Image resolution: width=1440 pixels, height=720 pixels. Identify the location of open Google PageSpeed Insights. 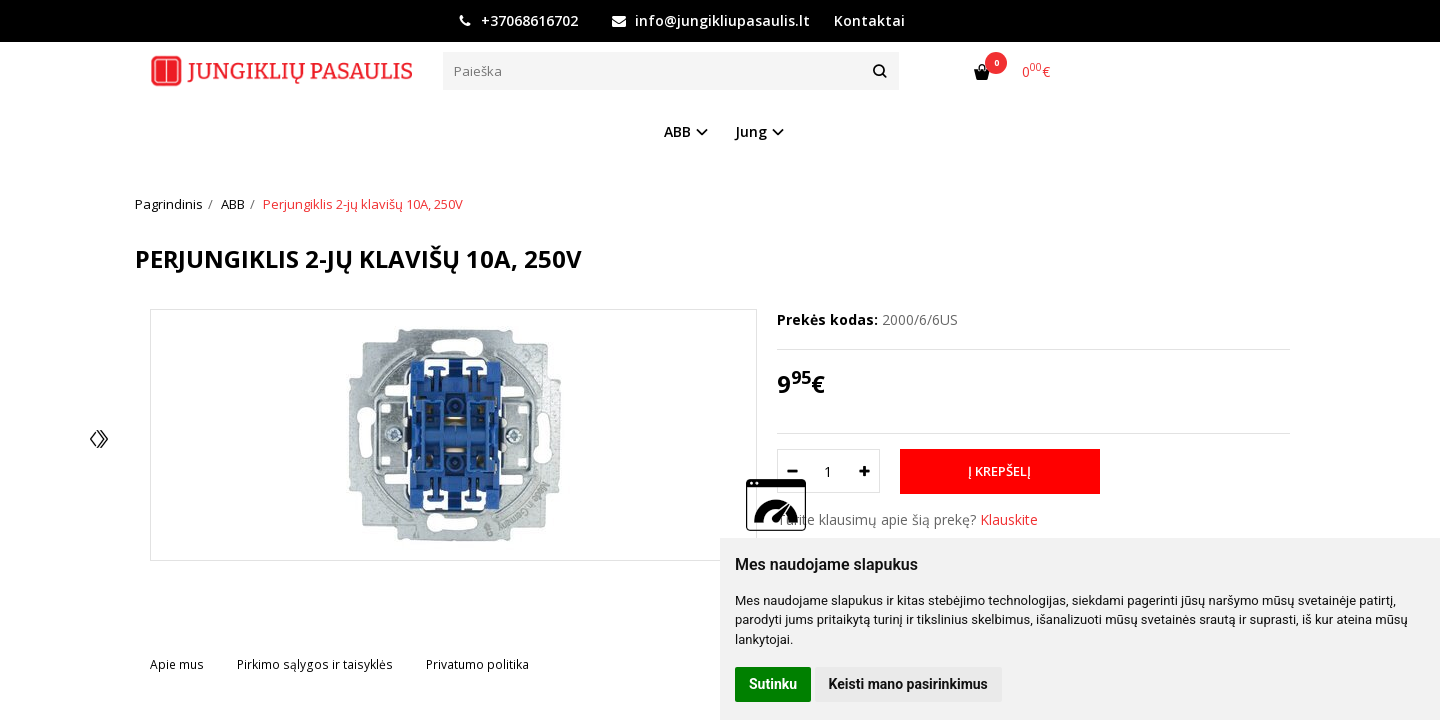
(776, 505).